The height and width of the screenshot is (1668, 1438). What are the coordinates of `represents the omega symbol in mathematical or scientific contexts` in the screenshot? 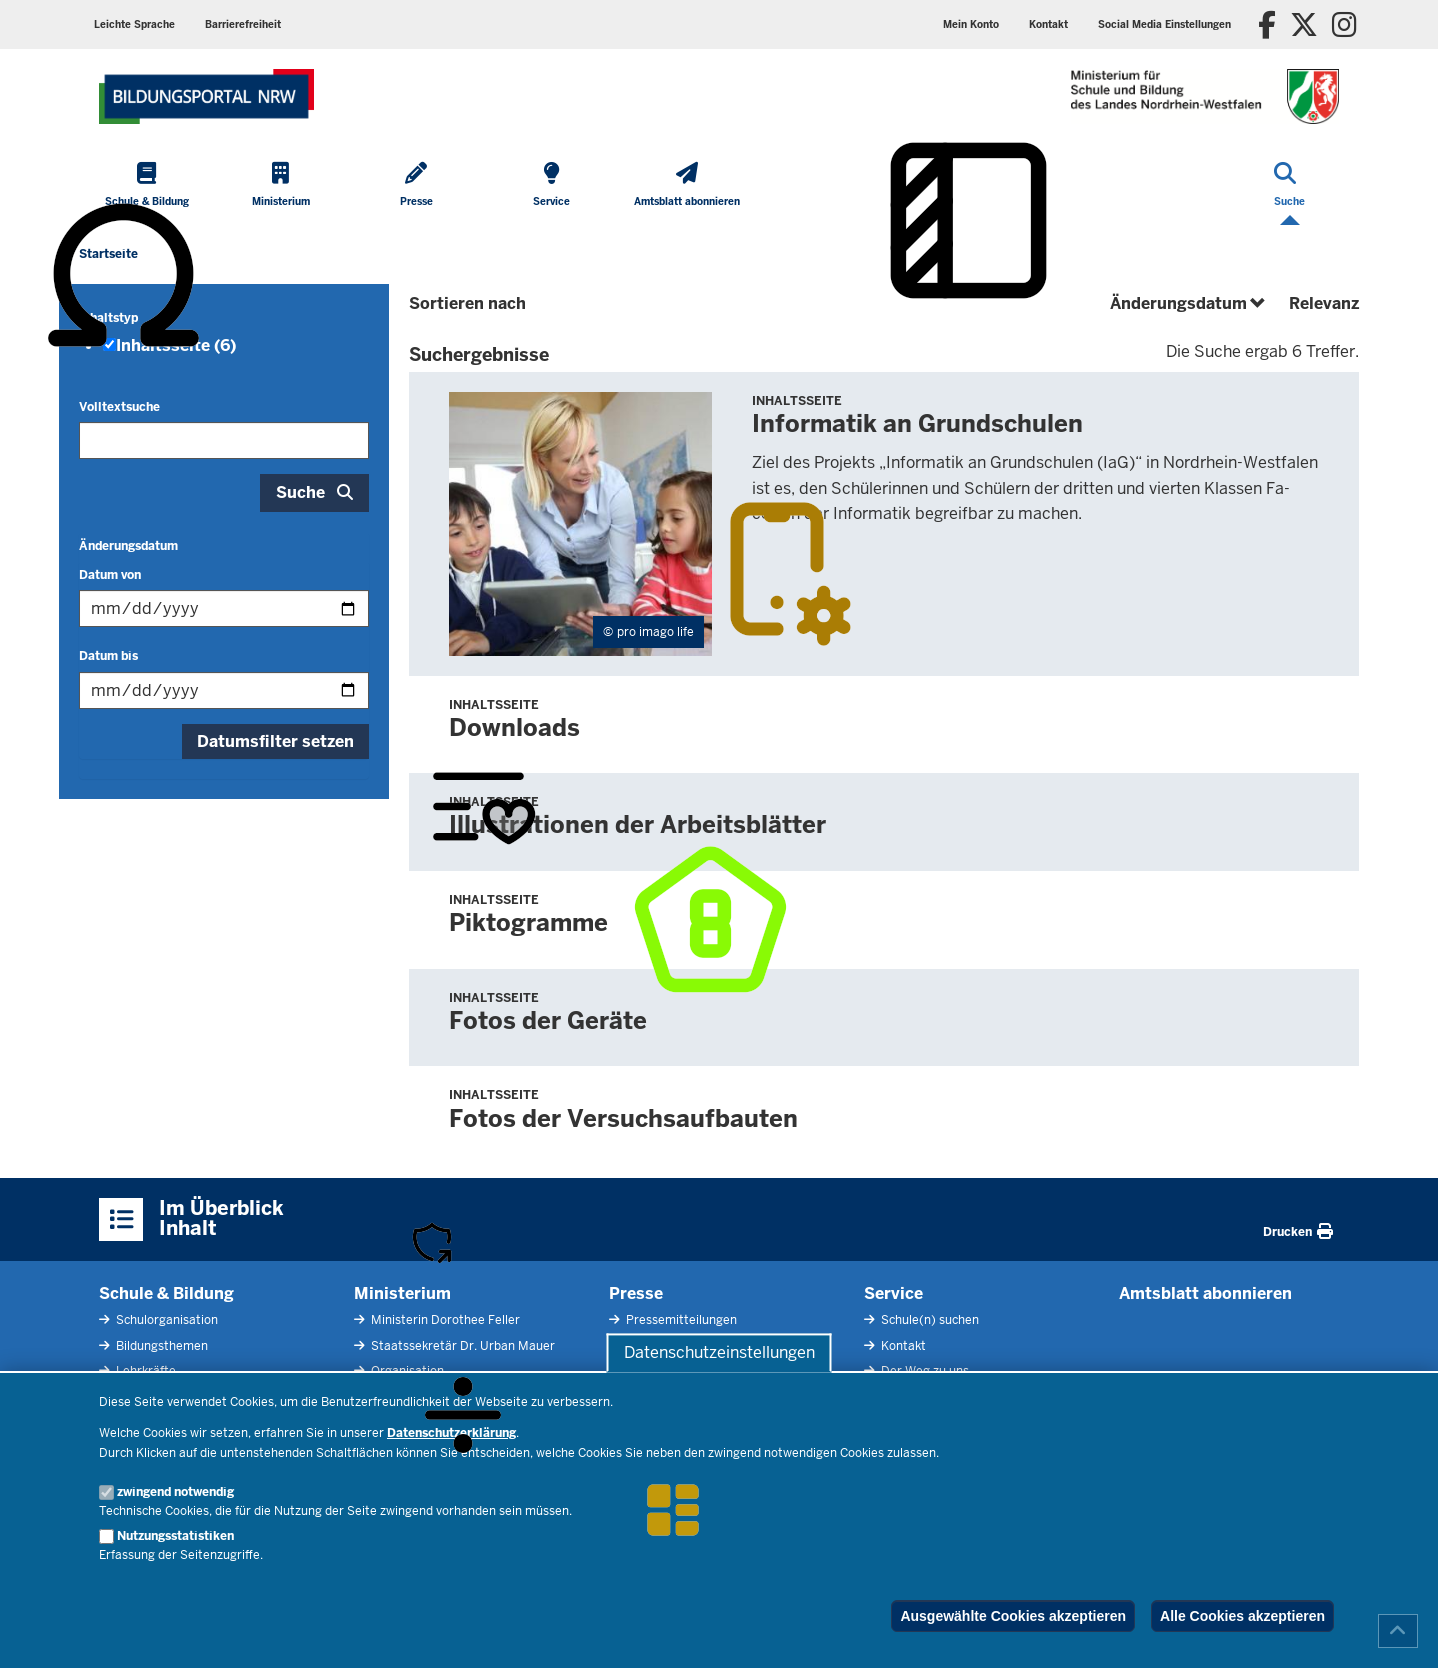 It's located at (123, 279).